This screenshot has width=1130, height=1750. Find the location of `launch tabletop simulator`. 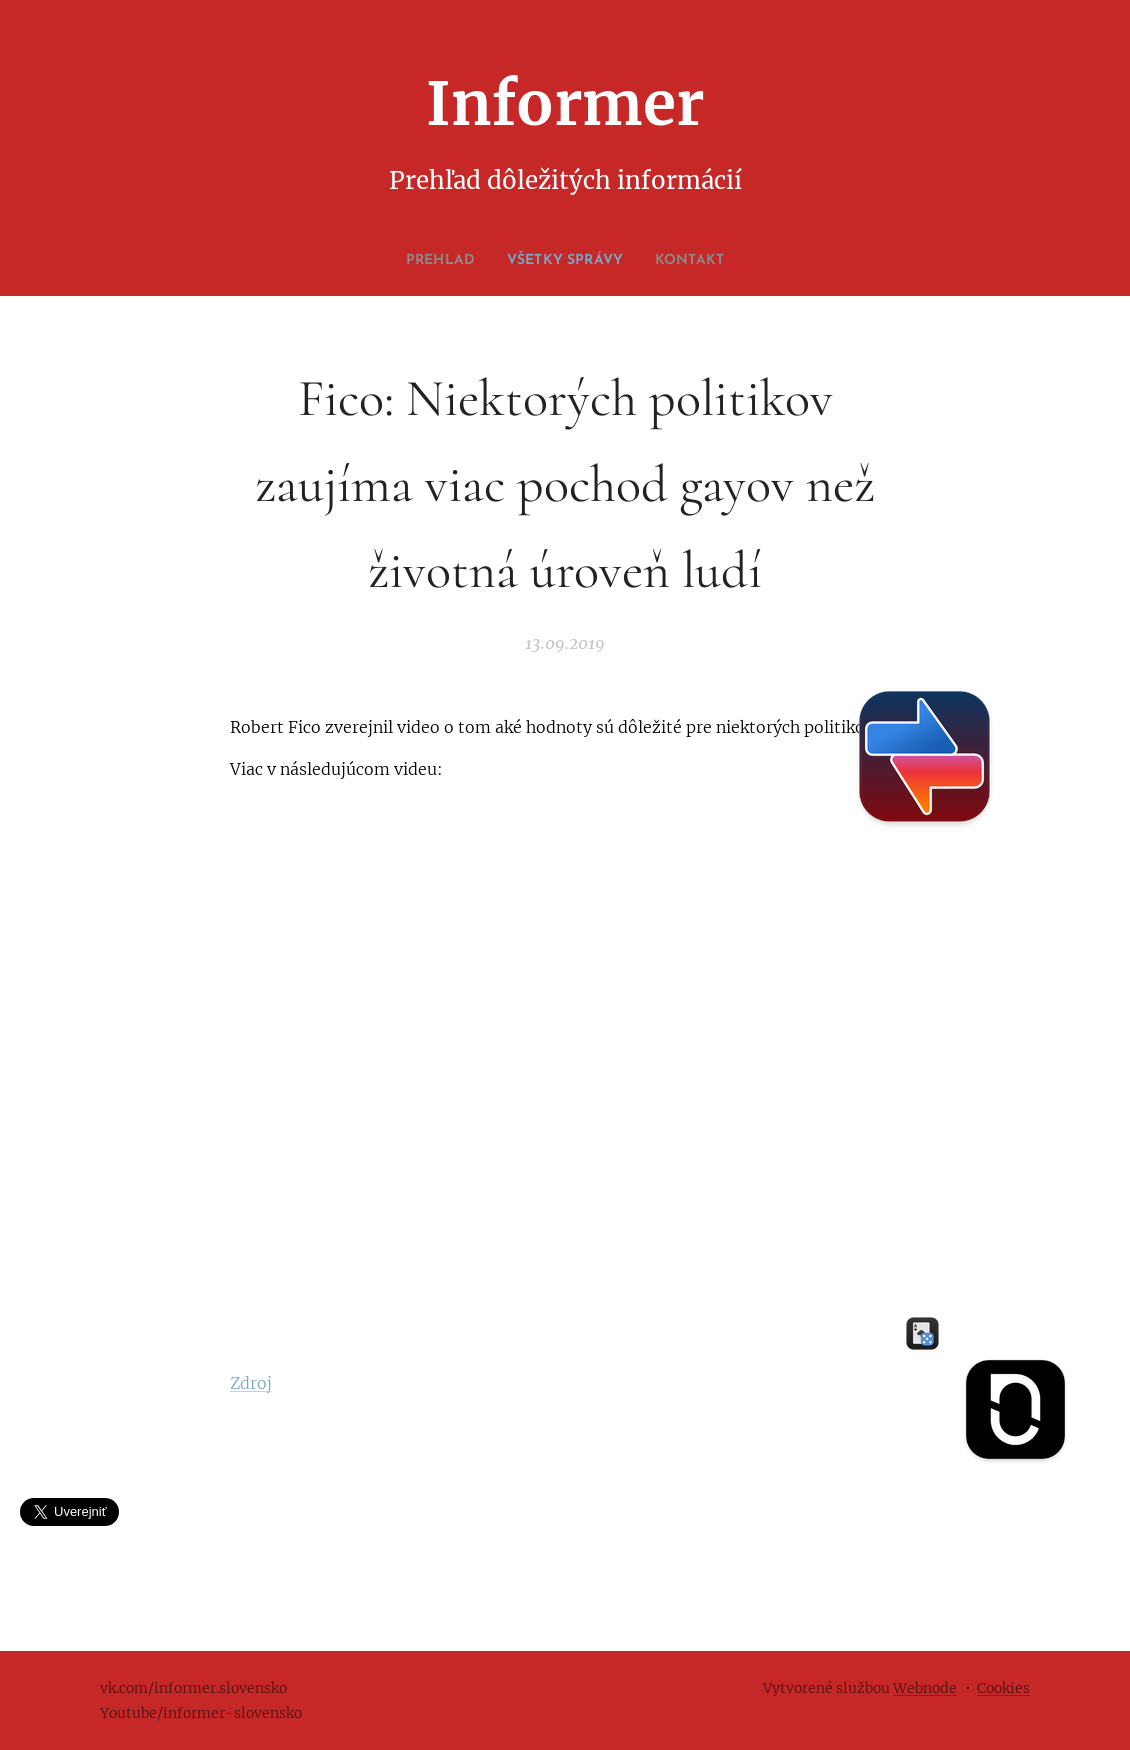

launch tabletop simulator is located at coordinates (922, 1333).